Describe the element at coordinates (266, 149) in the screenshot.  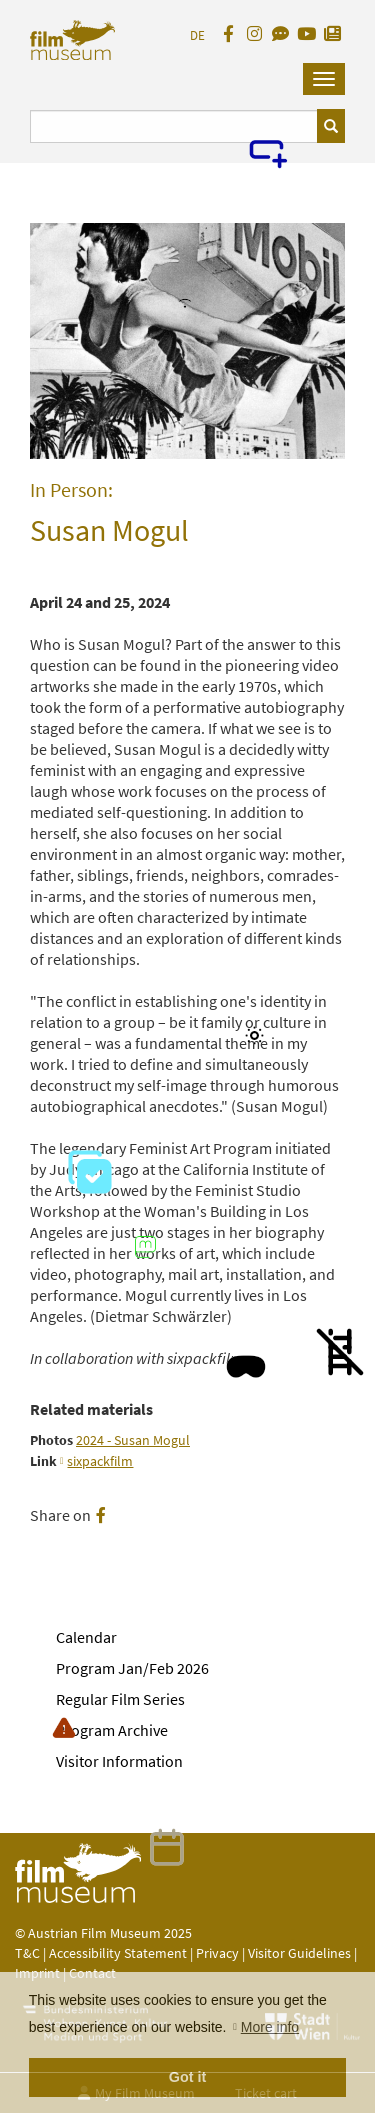
I see `add a new variable` at that location.